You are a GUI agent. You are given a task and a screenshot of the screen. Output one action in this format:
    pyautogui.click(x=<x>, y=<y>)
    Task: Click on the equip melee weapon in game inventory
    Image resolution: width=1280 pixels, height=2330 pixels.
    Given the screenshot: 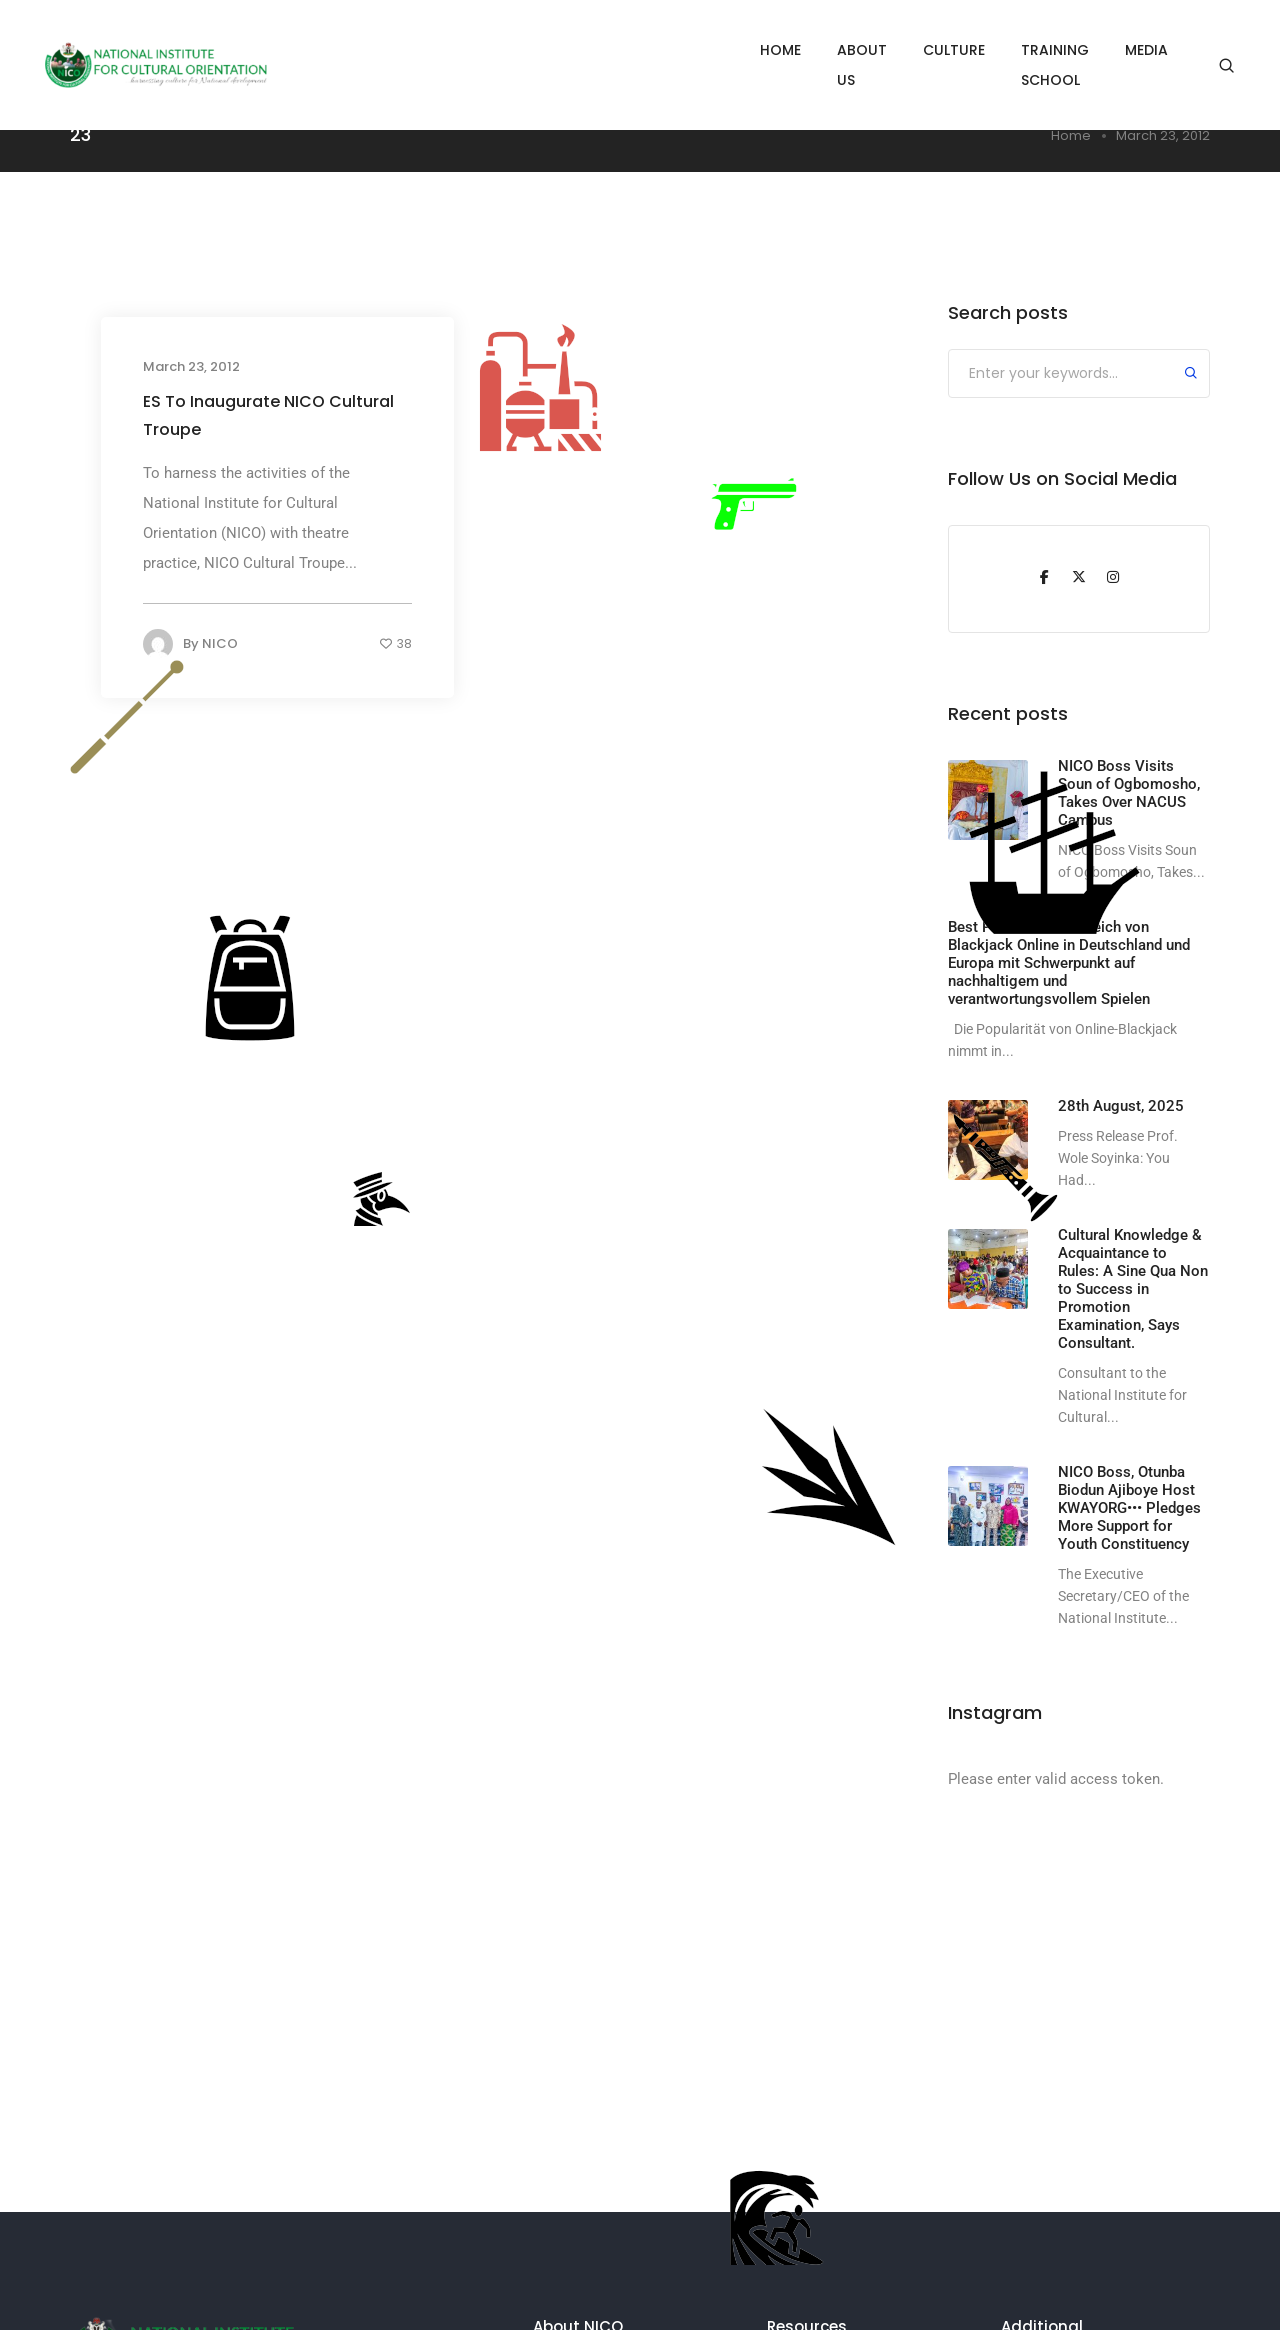 What is the action you would take?
    pyautogui.click(x=127, y=717)
    